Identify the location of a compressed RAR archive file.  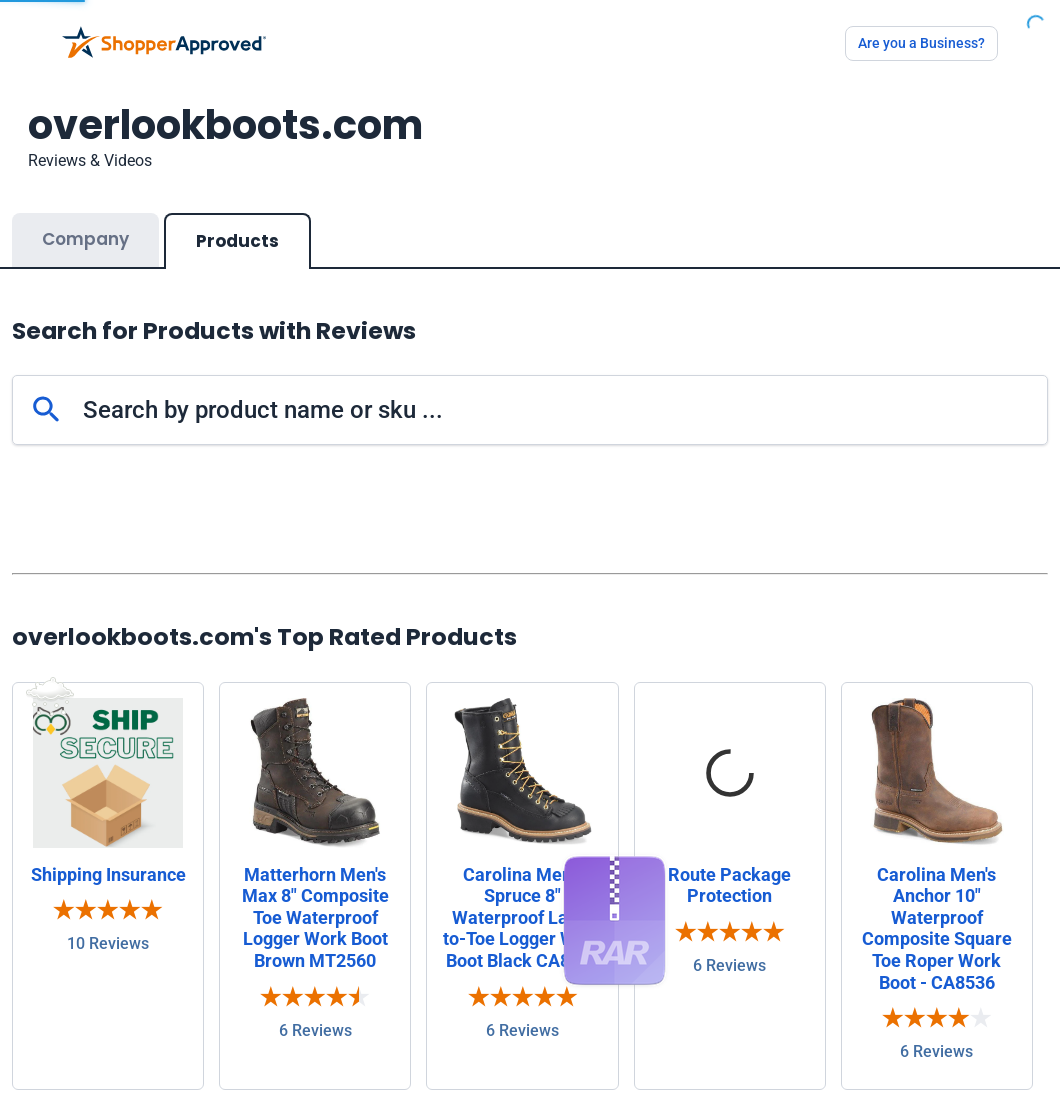
(614, 920).